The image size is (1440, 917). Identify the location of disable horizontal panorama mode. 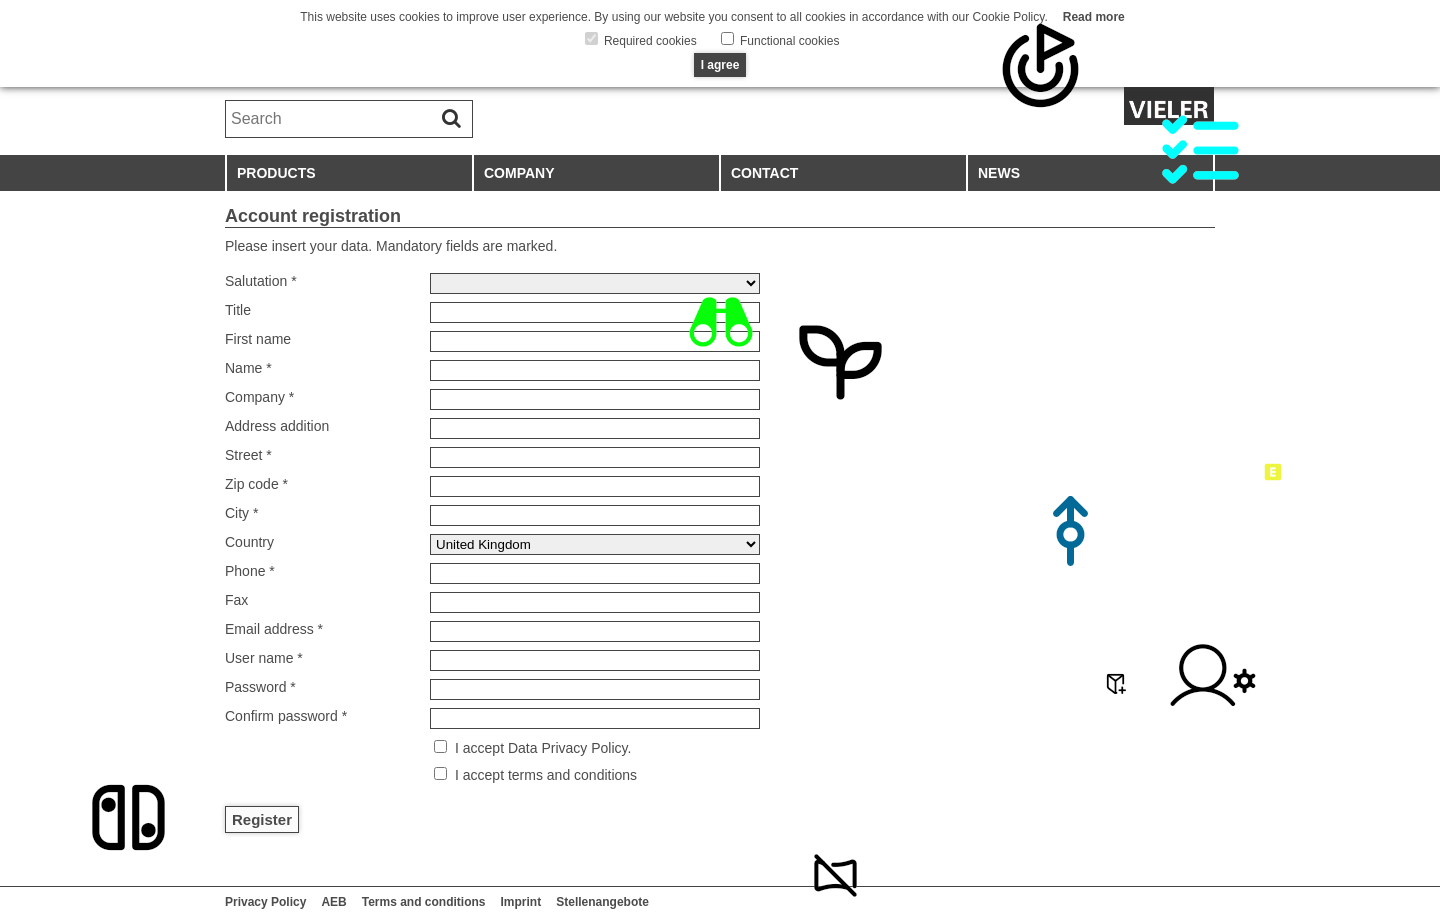
(835, 875).